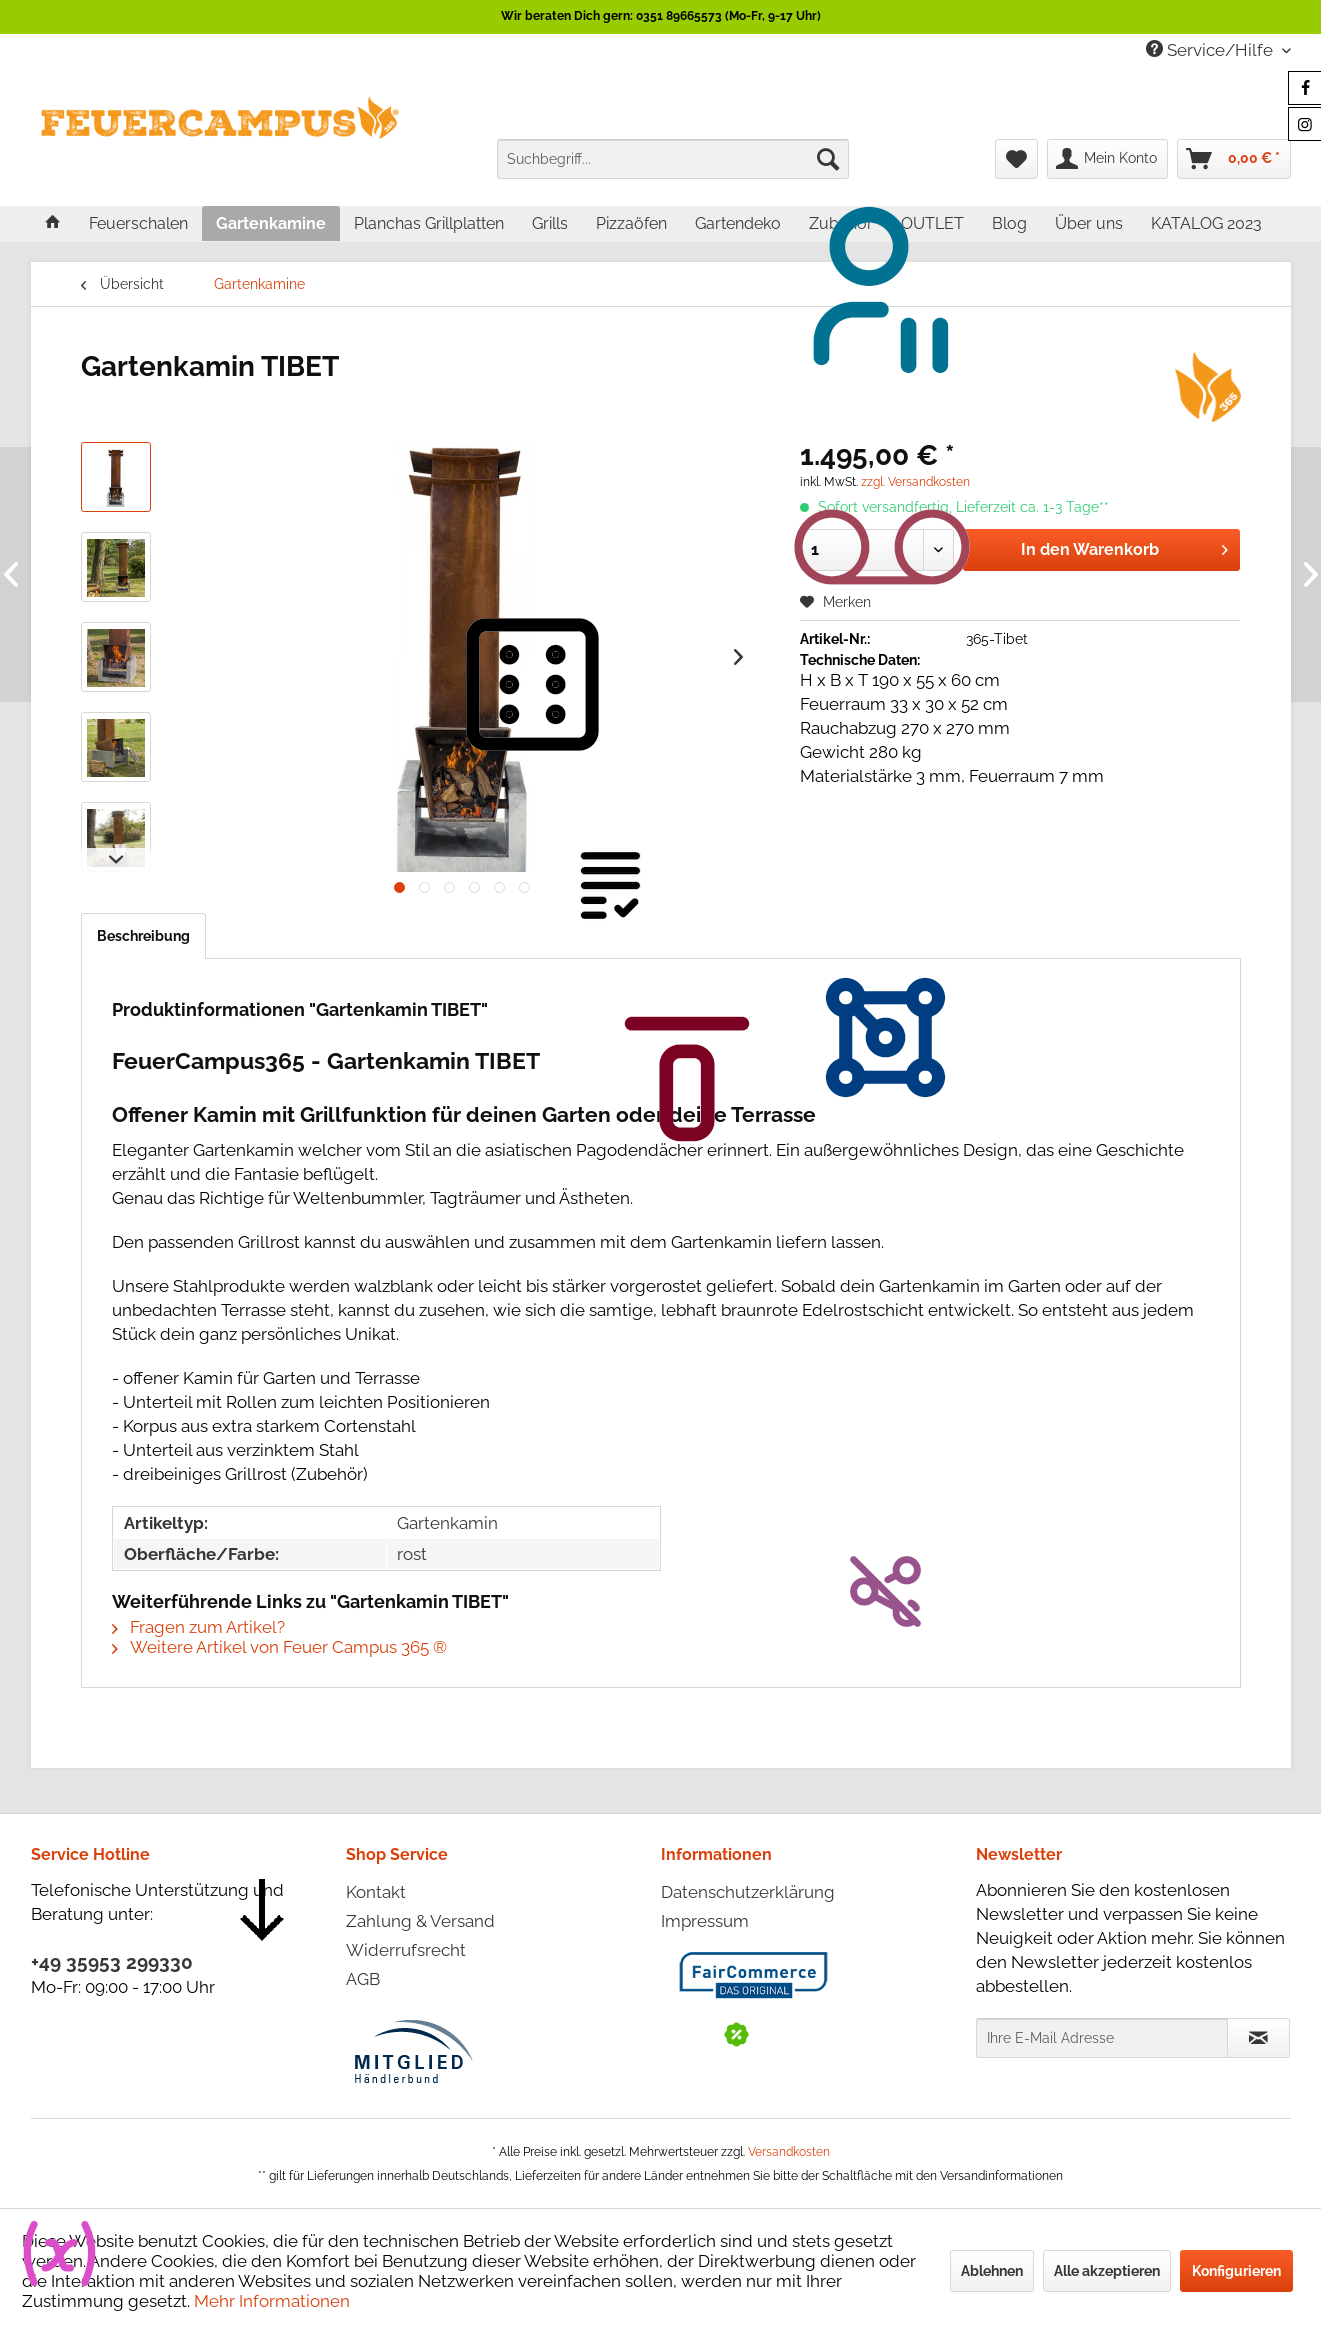  What do you see at coordinates (885, 1037) in the screenshot?
I see `view complex network topology` at bounding box center [885, 1037].